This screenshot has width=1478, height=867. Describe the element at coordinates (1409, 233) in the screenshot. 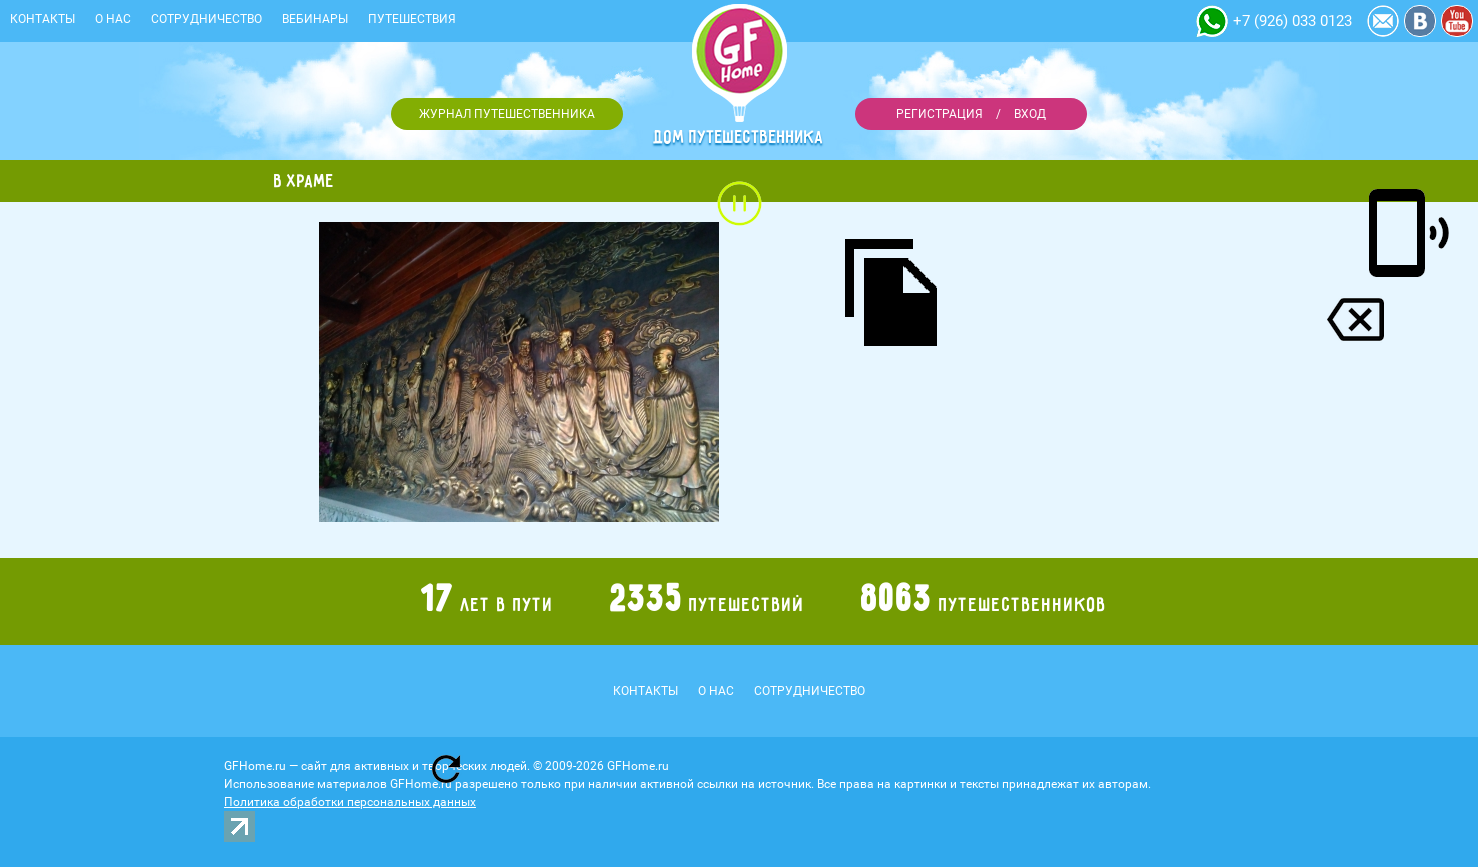

I see `incoming call or notification on connected device` at that location.